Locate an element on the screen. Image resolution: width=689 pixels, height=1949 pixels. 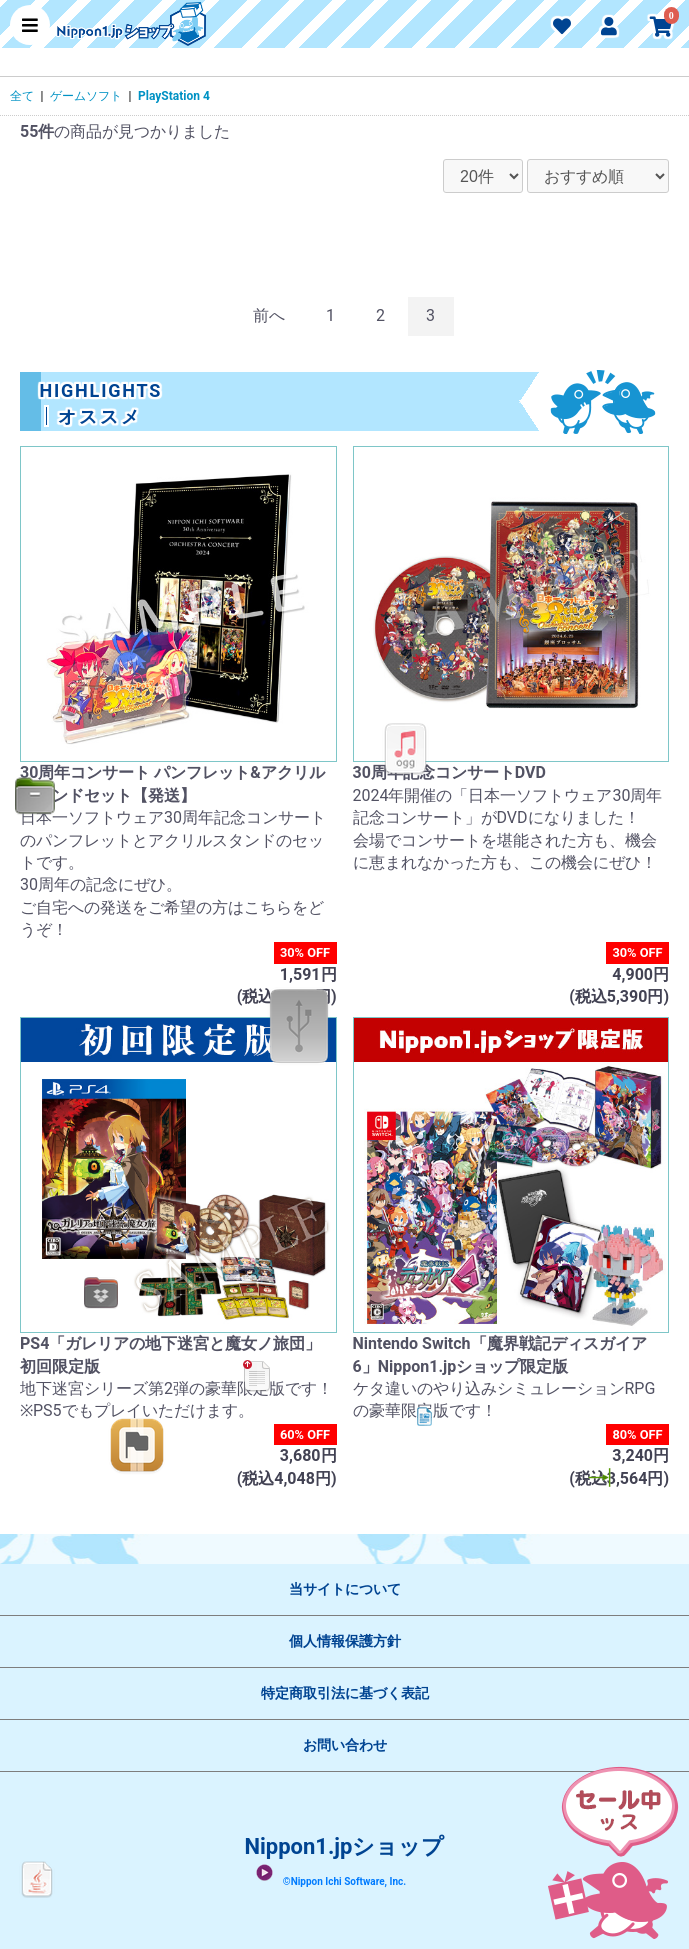
indicates video content or media files is located at coordinates (264, 1872).